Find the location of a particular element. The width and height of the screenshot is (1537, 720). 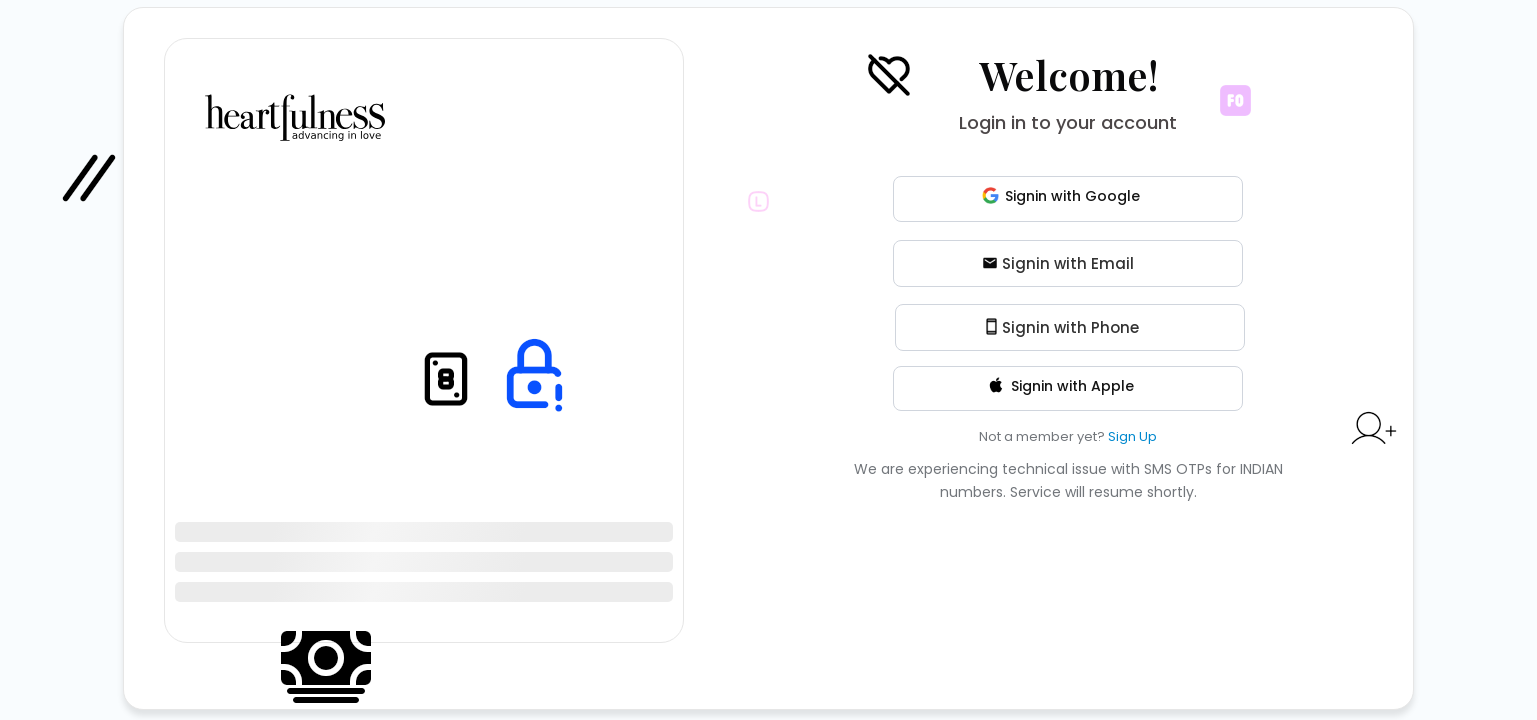

select F0 keyboard shortcut or function key is located at coordinates (1235, 100).